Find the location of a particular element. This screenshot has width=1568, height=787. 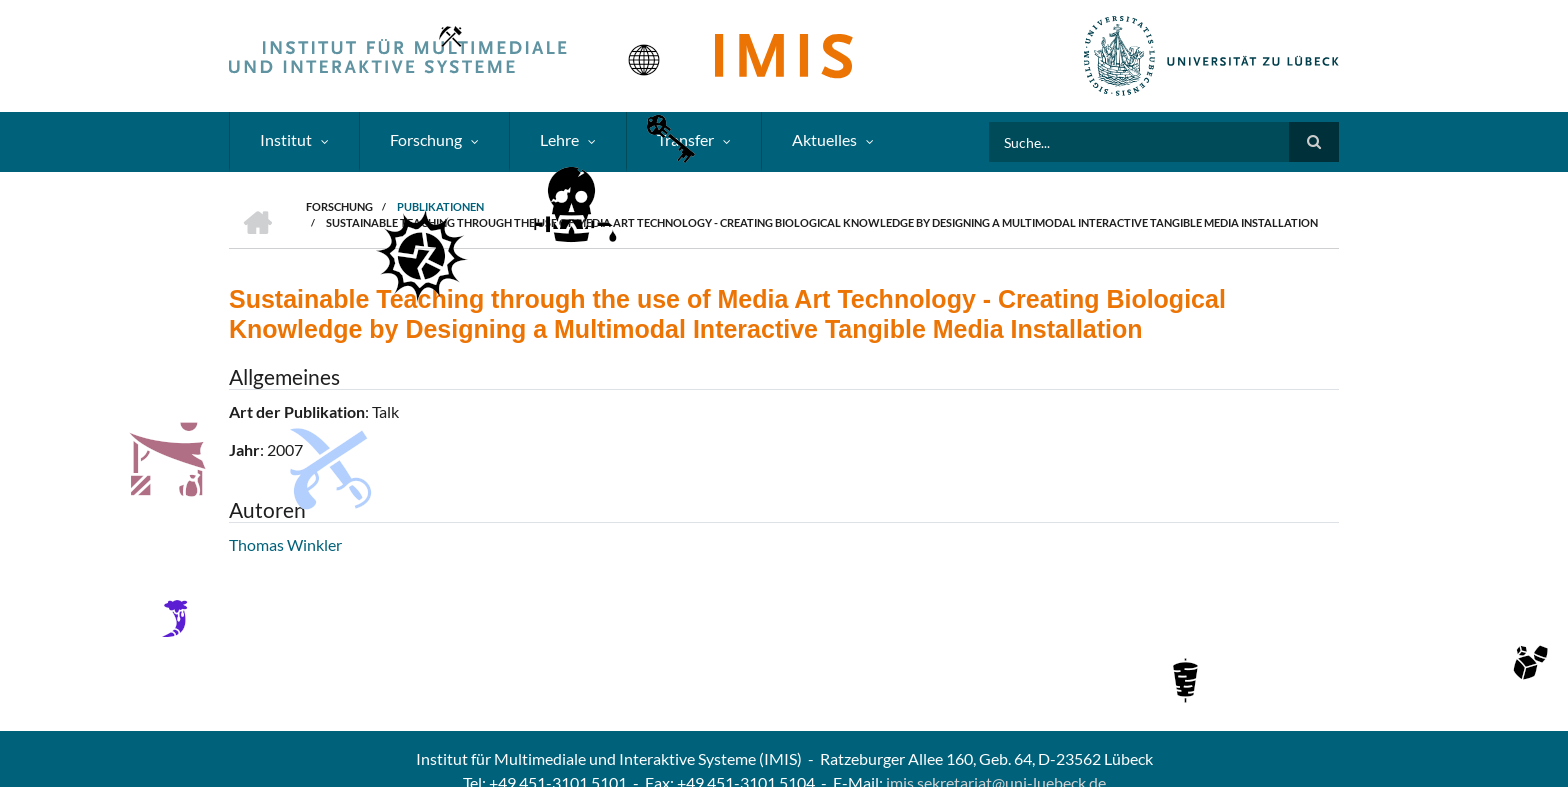

roll dice or randomize outcome is located at coordinates (1530, 662).